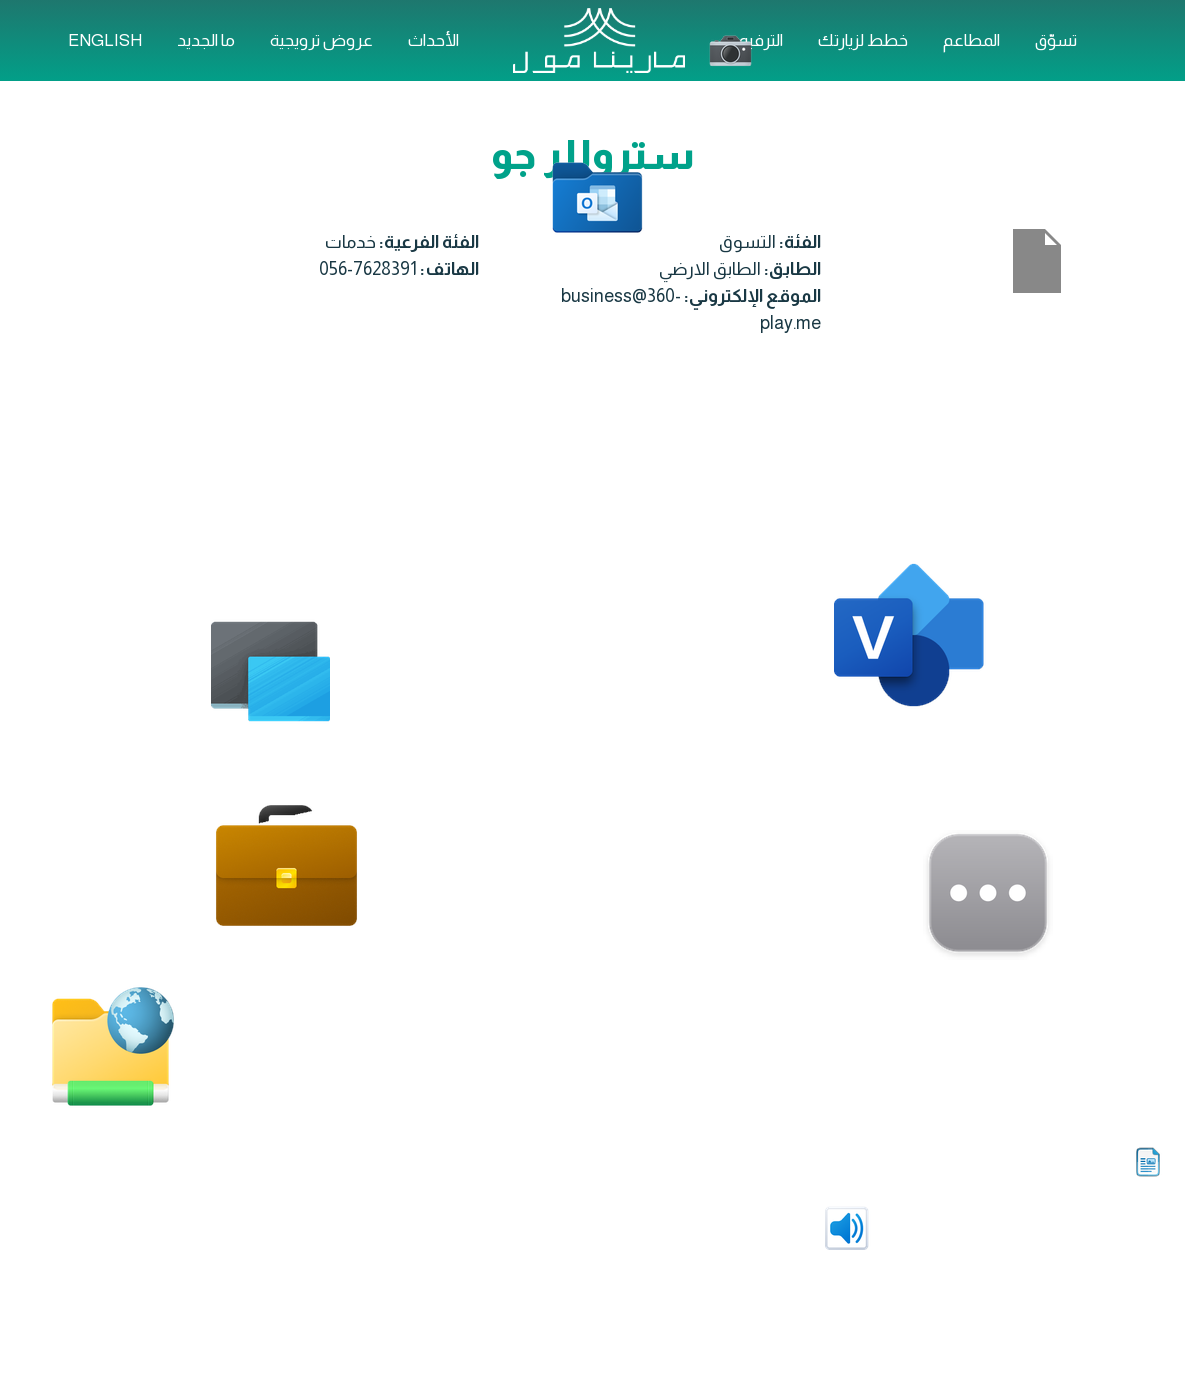 This screenshot has width=1185, height=1388. What do you see at coordinates (270, 671) in the screenshot?
I see `launch emulator application` at bounding box center [270, 671].